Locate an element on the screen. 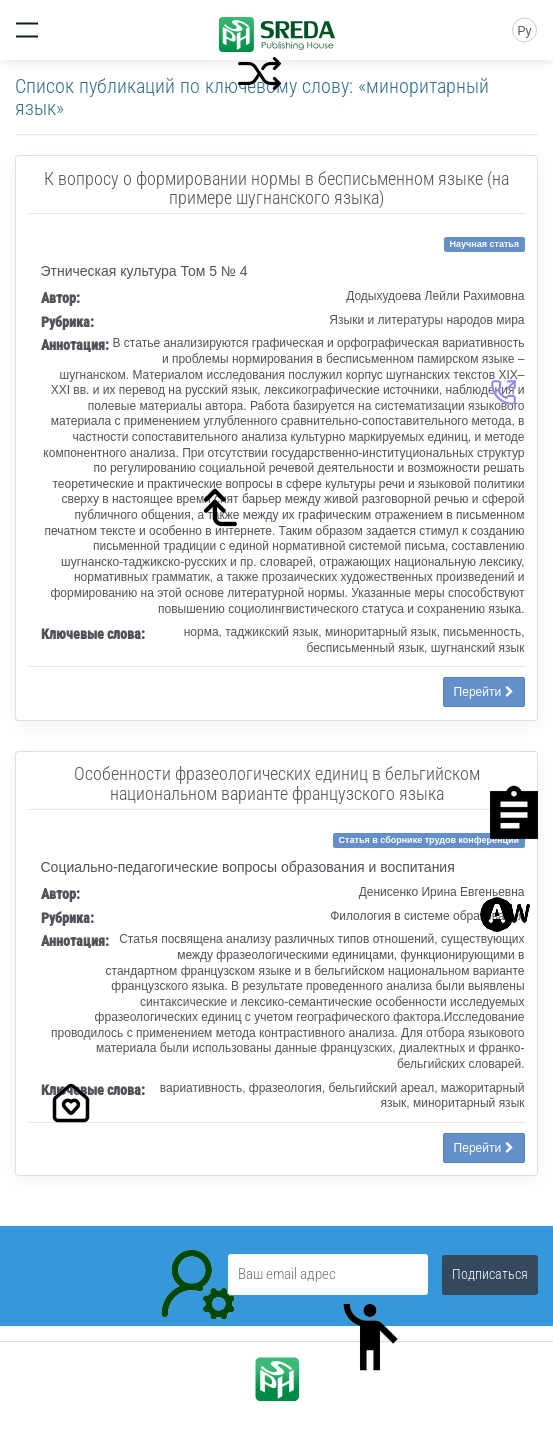  access your favorite or loved home is located at coordinates (71, 1104).